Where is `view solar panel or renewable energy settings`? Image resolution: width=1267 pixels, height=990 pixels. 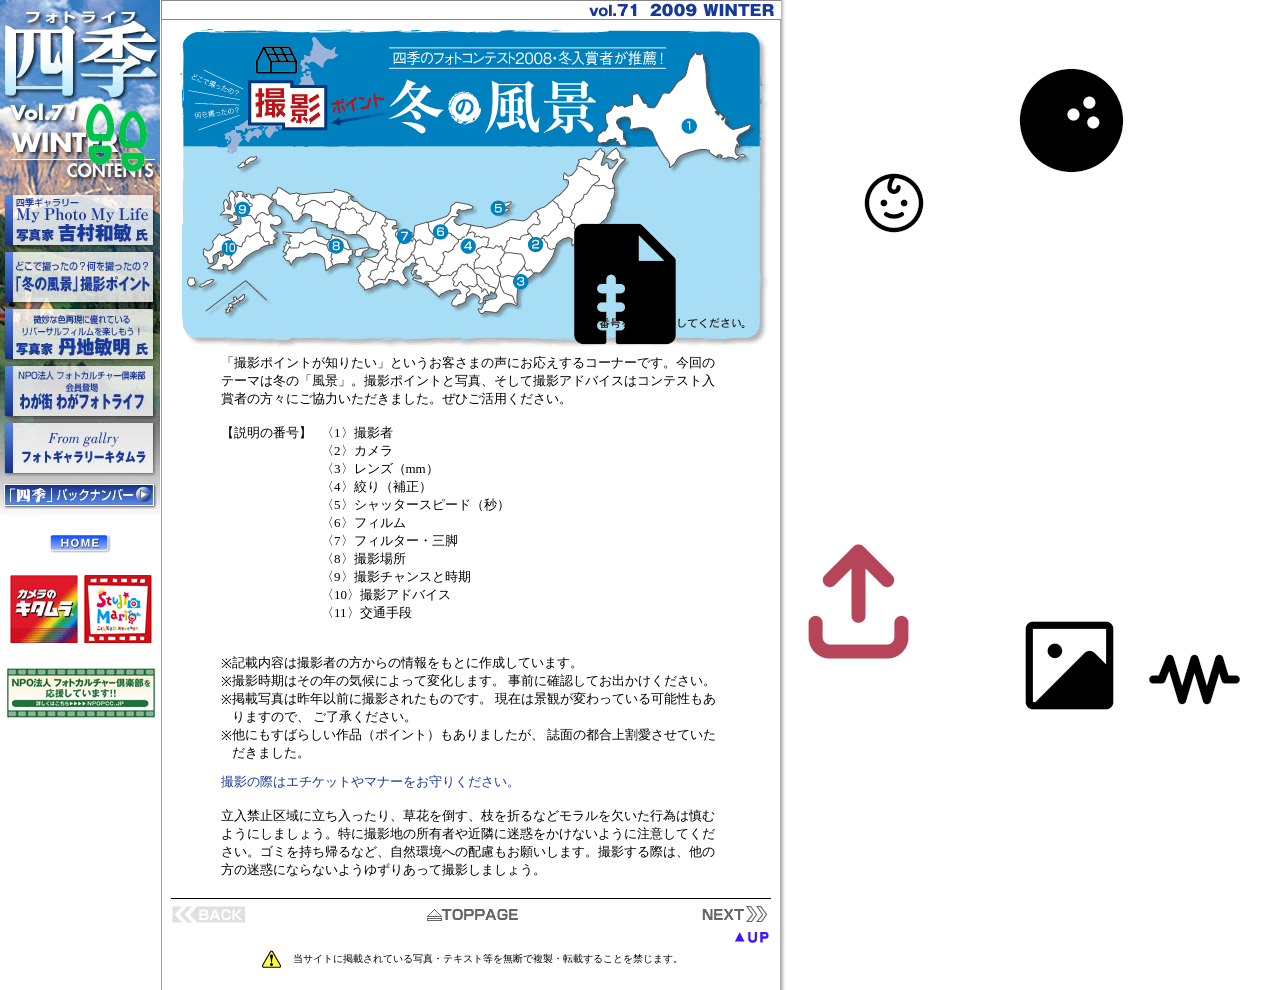
view solar panel or renewable energy settings is located at coordinates (276, 61).